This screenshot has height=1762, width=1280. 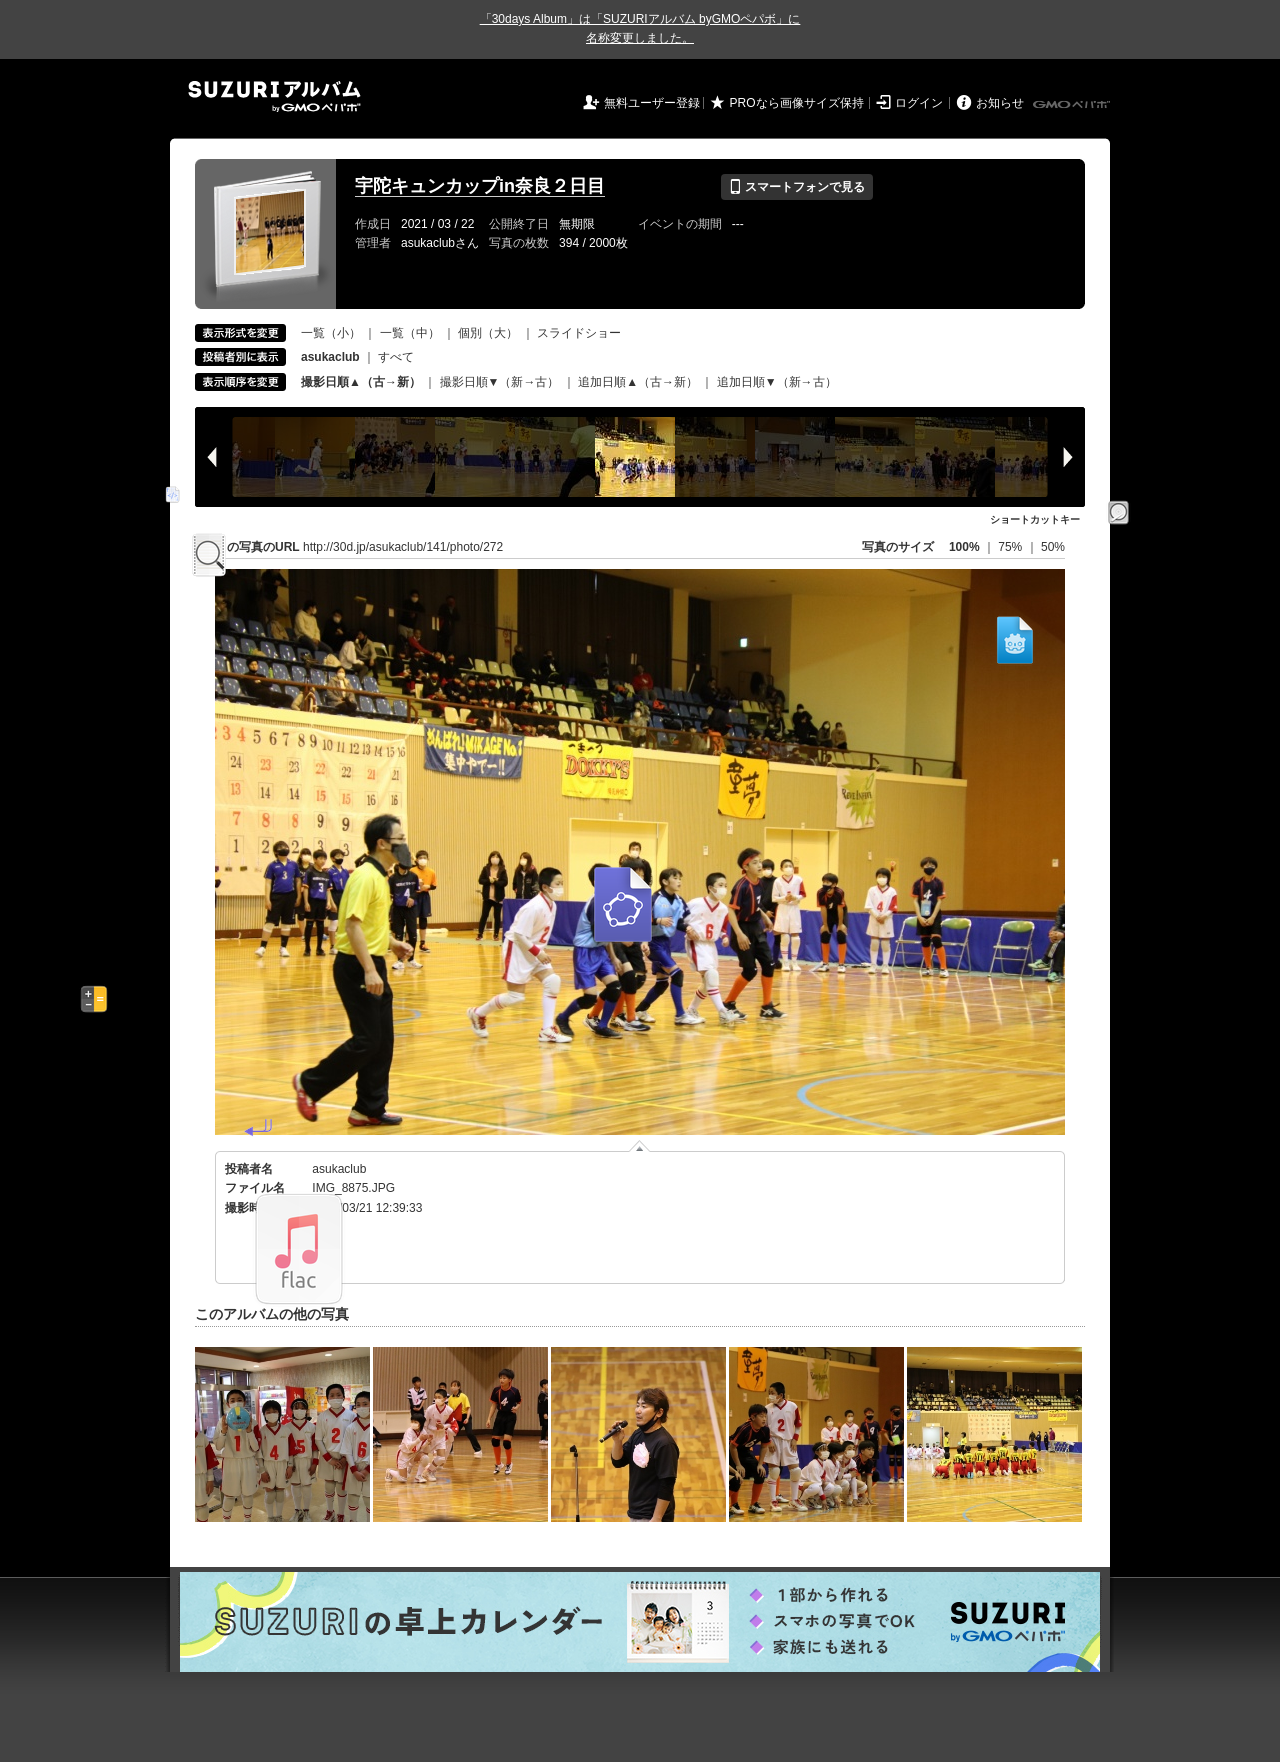 I want to click on a geogebra file document, so click(x=623, y=906).